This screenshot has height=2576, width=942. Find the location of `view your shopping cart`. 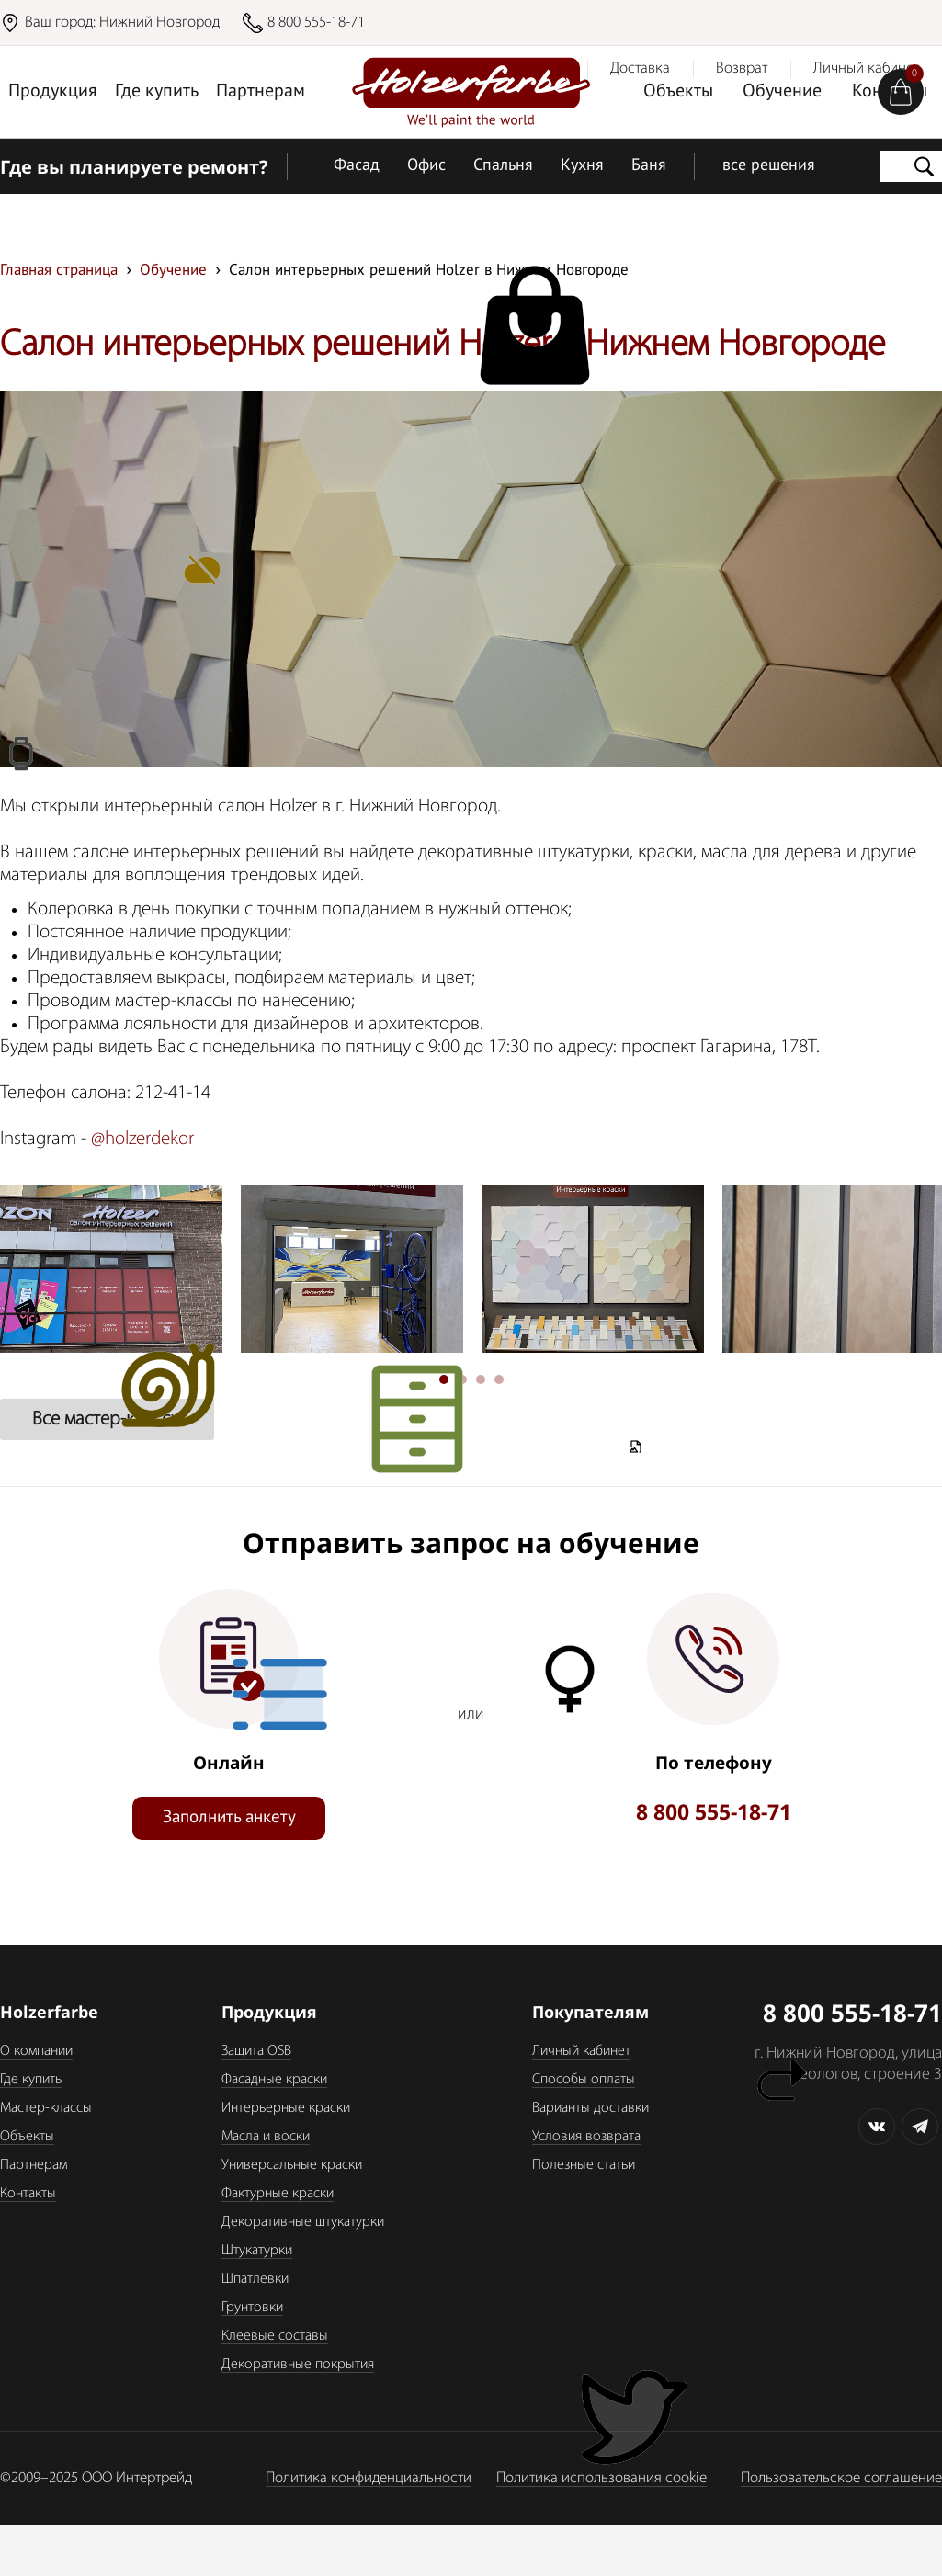

view your shopping cart is located at coordinates (535, 325).